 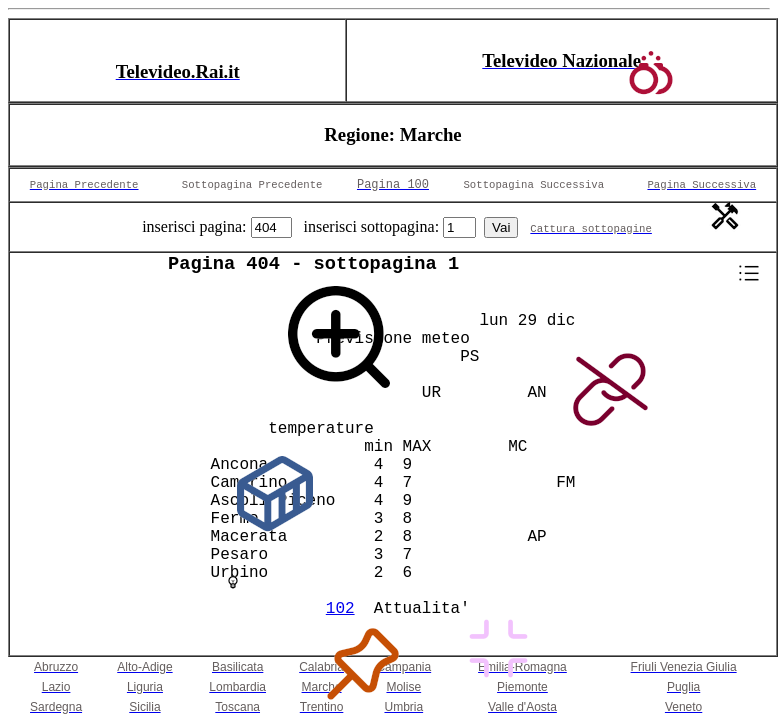 What do you see at coordinates (275, 494) in the screenshot?
I see `view container or package details` at bounding box center [275, 494].